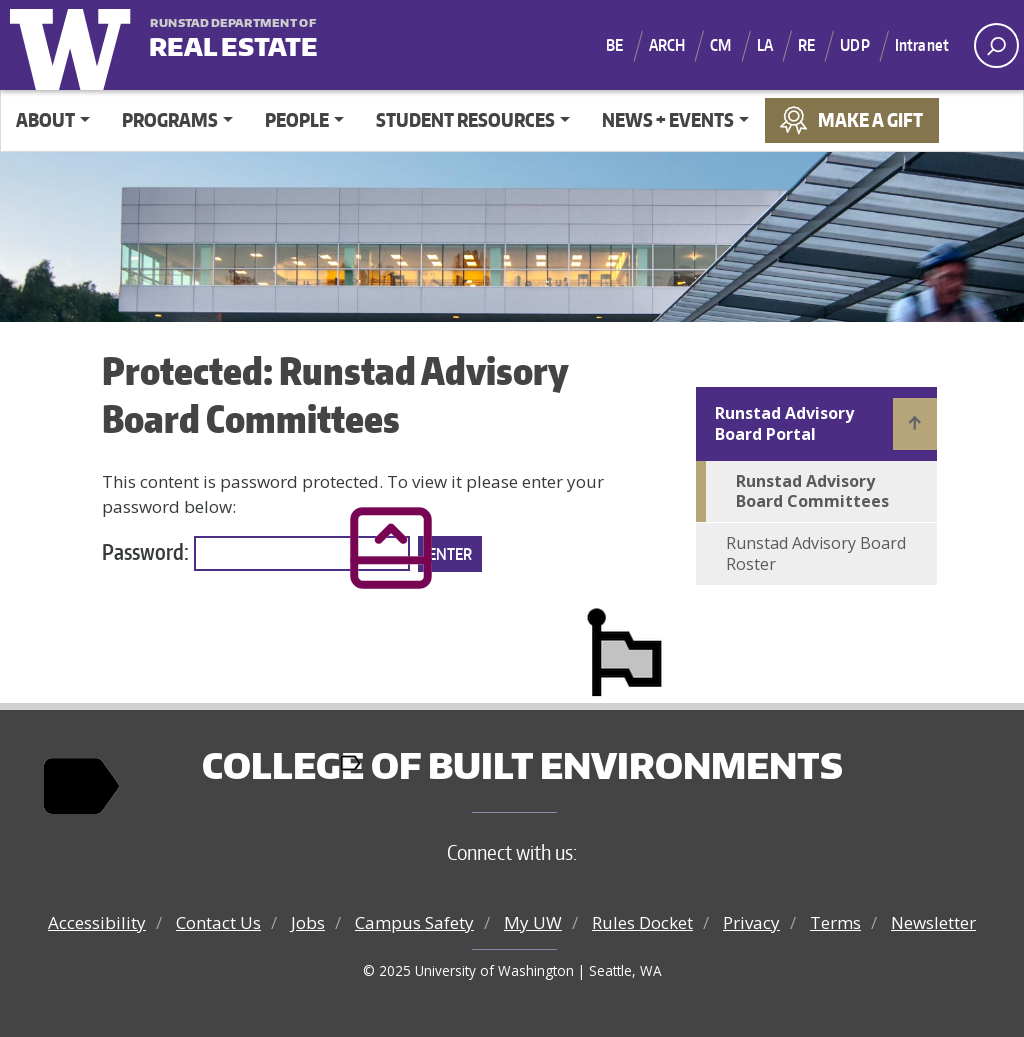 The width and height of the screenshot is (1024, 1037). Describe the element at coordinates (391, 548) in the screenshot. I see `expand or open bottom panel` at that location.